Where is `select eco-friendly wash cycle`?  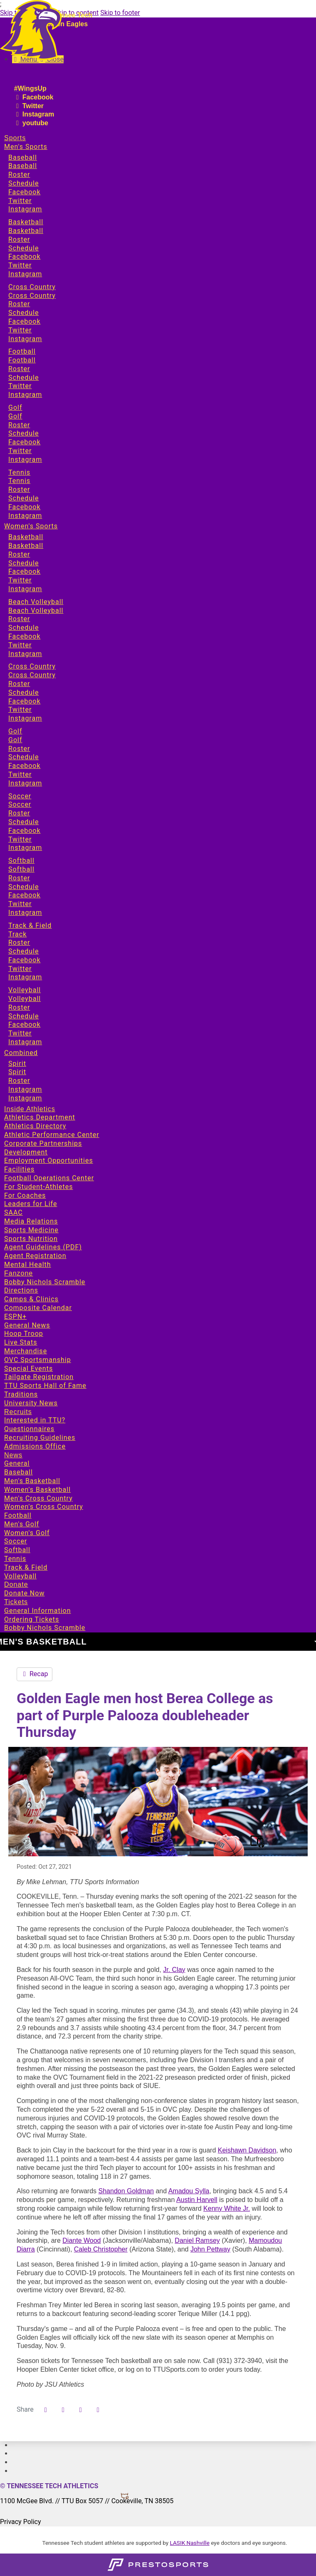 select eco-friendly wash cycle is located at coordinates (124, 2495).